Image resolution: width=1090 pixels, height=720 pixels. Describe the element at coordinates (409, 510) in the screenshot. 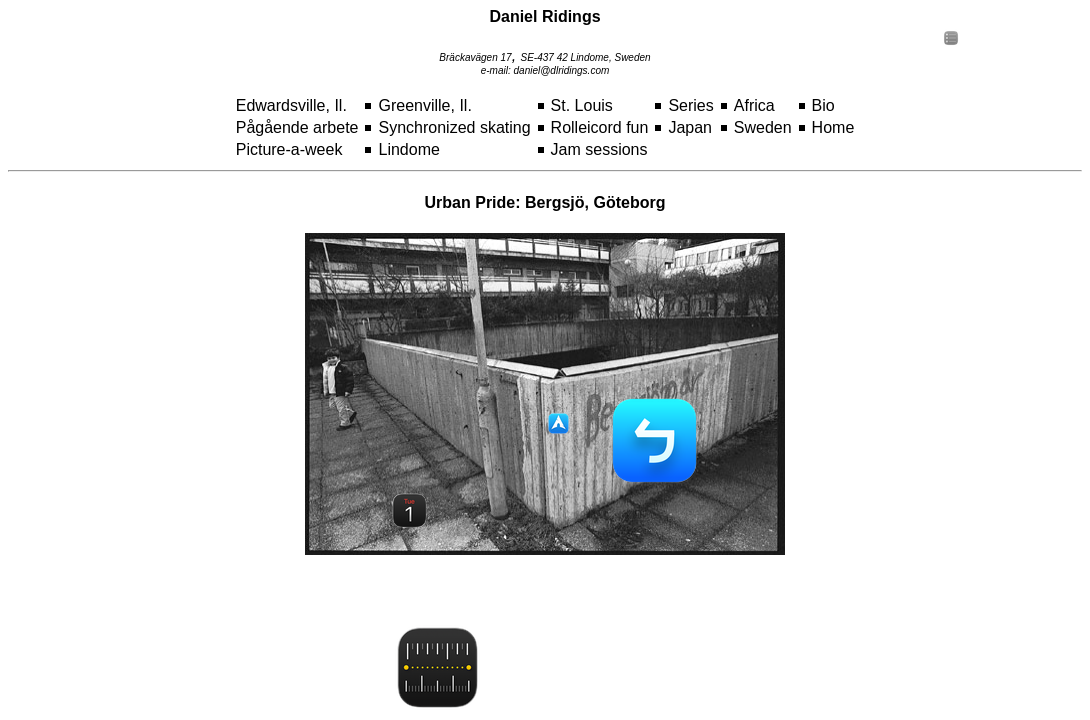

I see `open the calendar app` at that location.